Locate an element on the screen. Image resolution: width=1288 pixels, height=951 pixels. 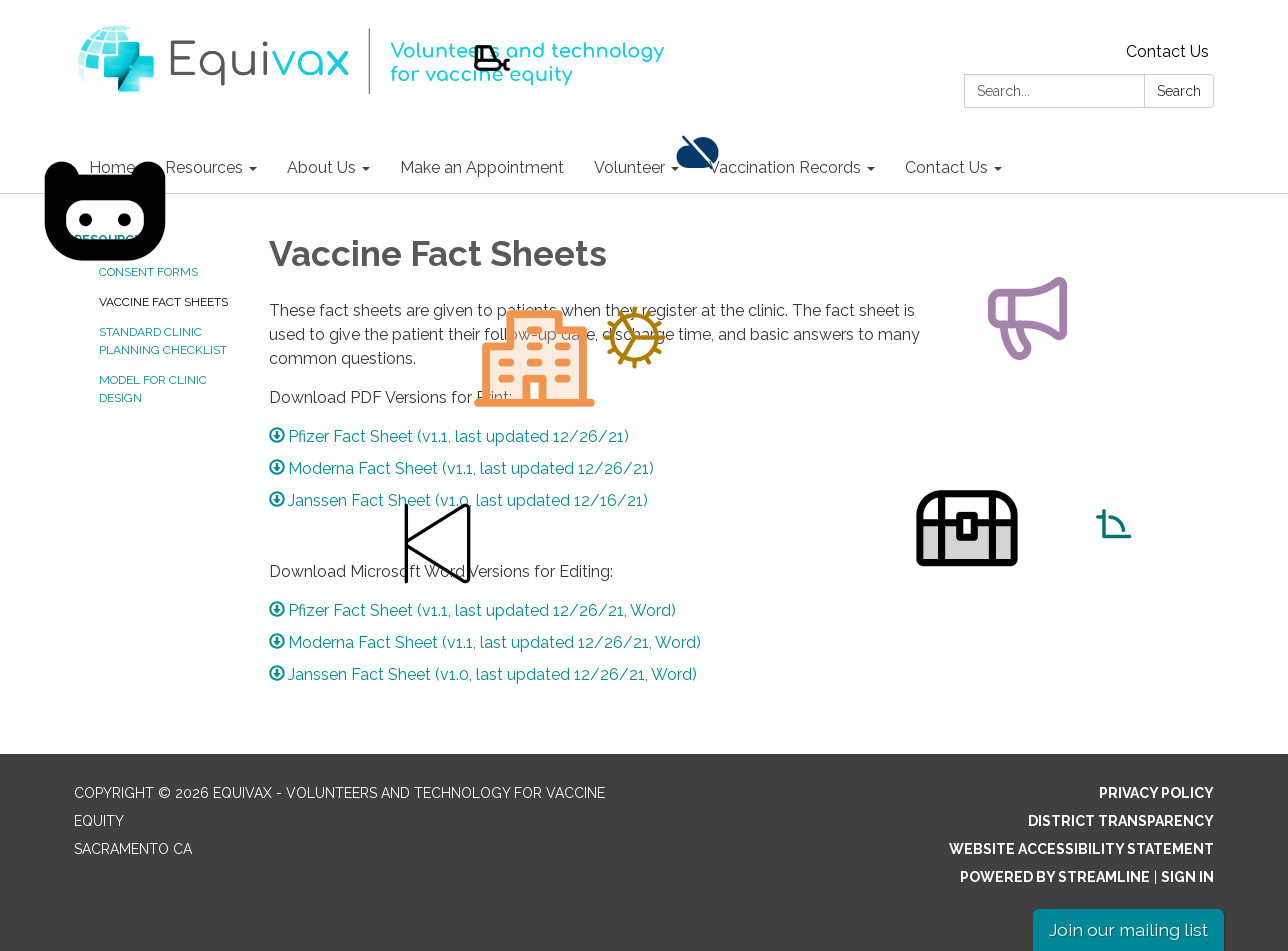
indicates no cloud connection or offline status is located at coordinates (697, 152).